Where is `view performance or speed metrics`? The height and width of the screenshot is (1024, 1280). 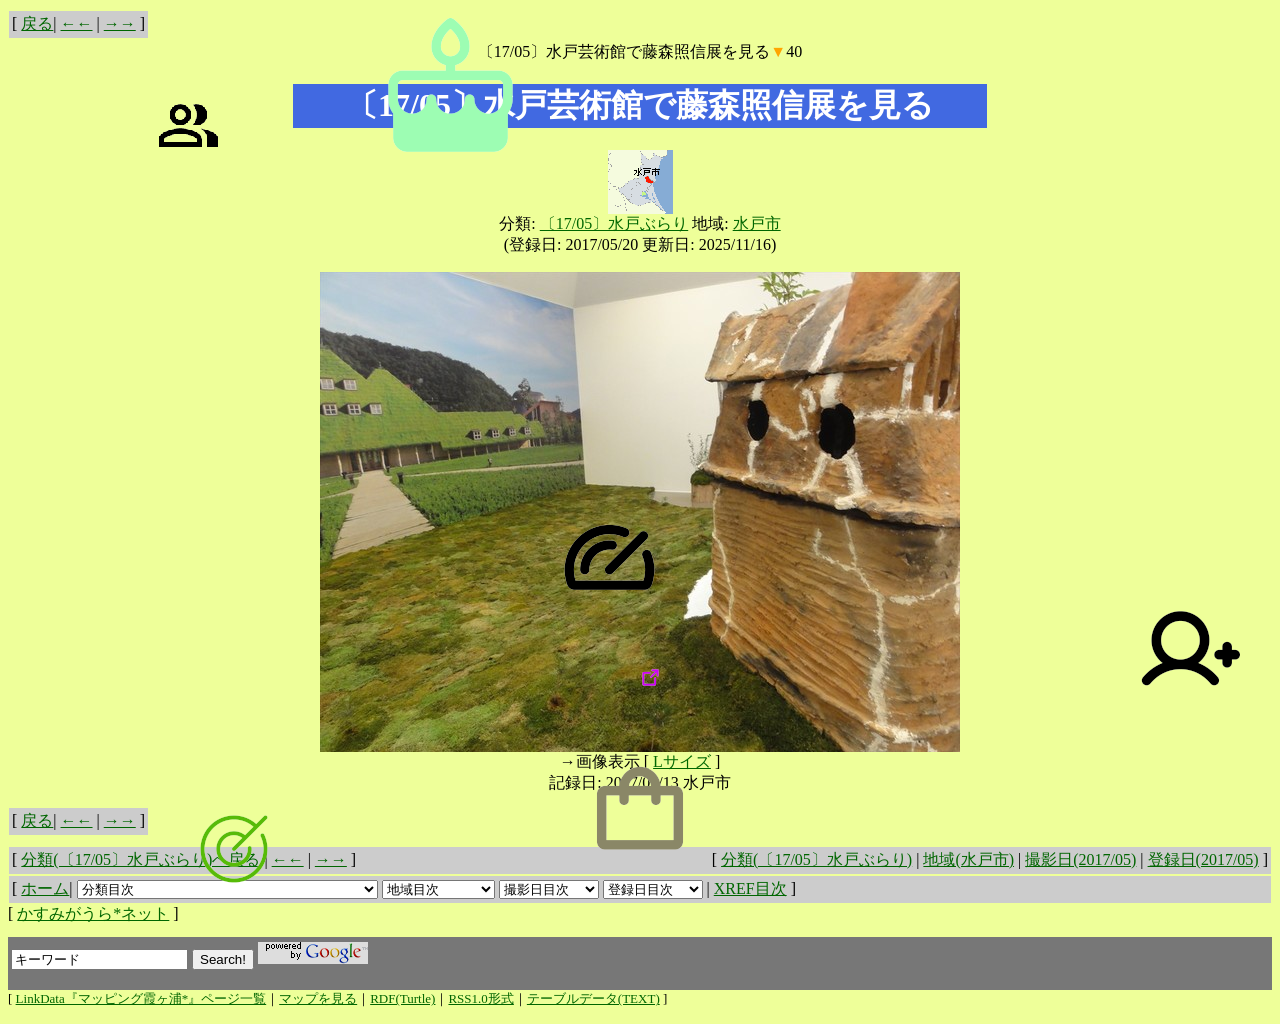 view performance or speed metrics is located at coordinates (609, 560).